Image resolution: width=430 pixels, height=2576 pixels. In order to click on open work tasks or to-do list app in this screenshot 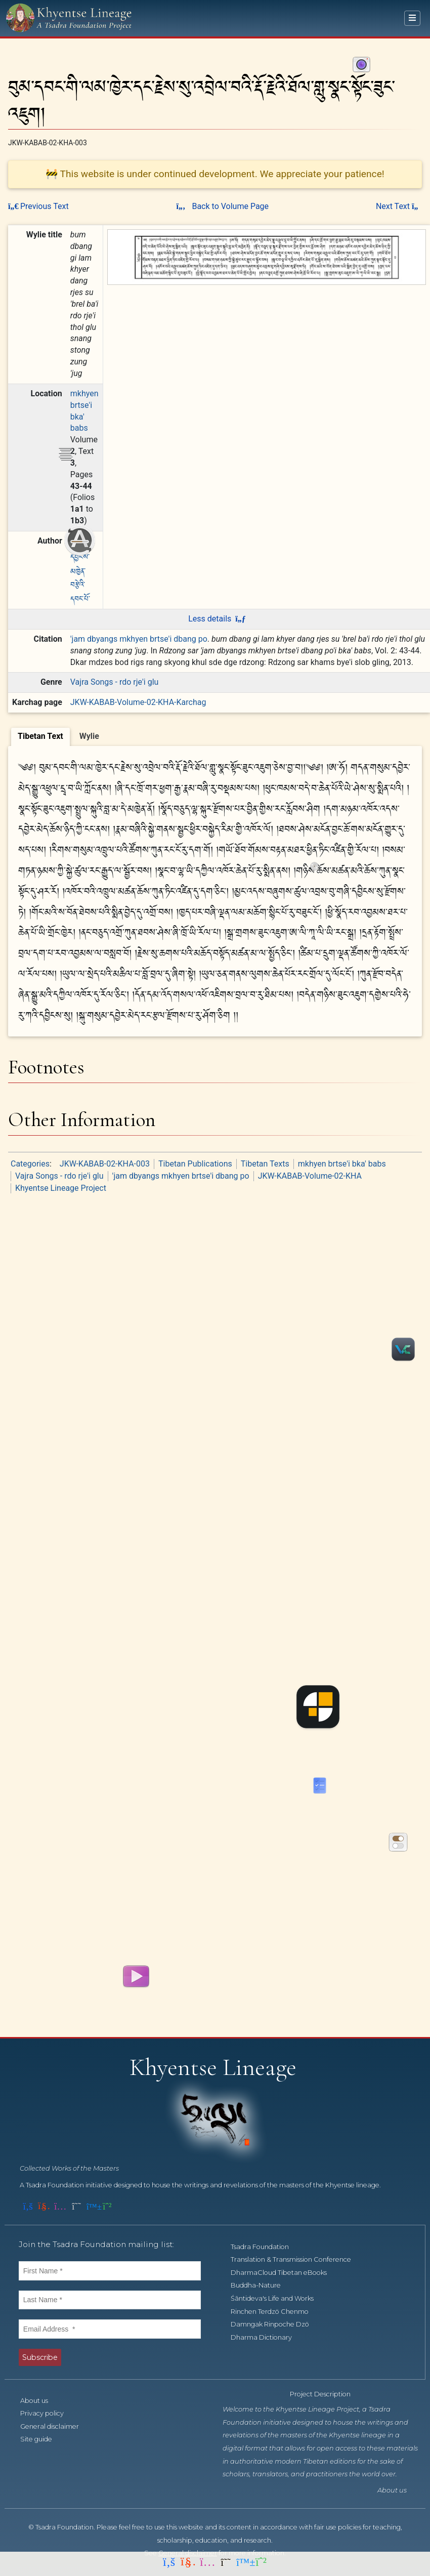, I will do `click(320, 1785)`.